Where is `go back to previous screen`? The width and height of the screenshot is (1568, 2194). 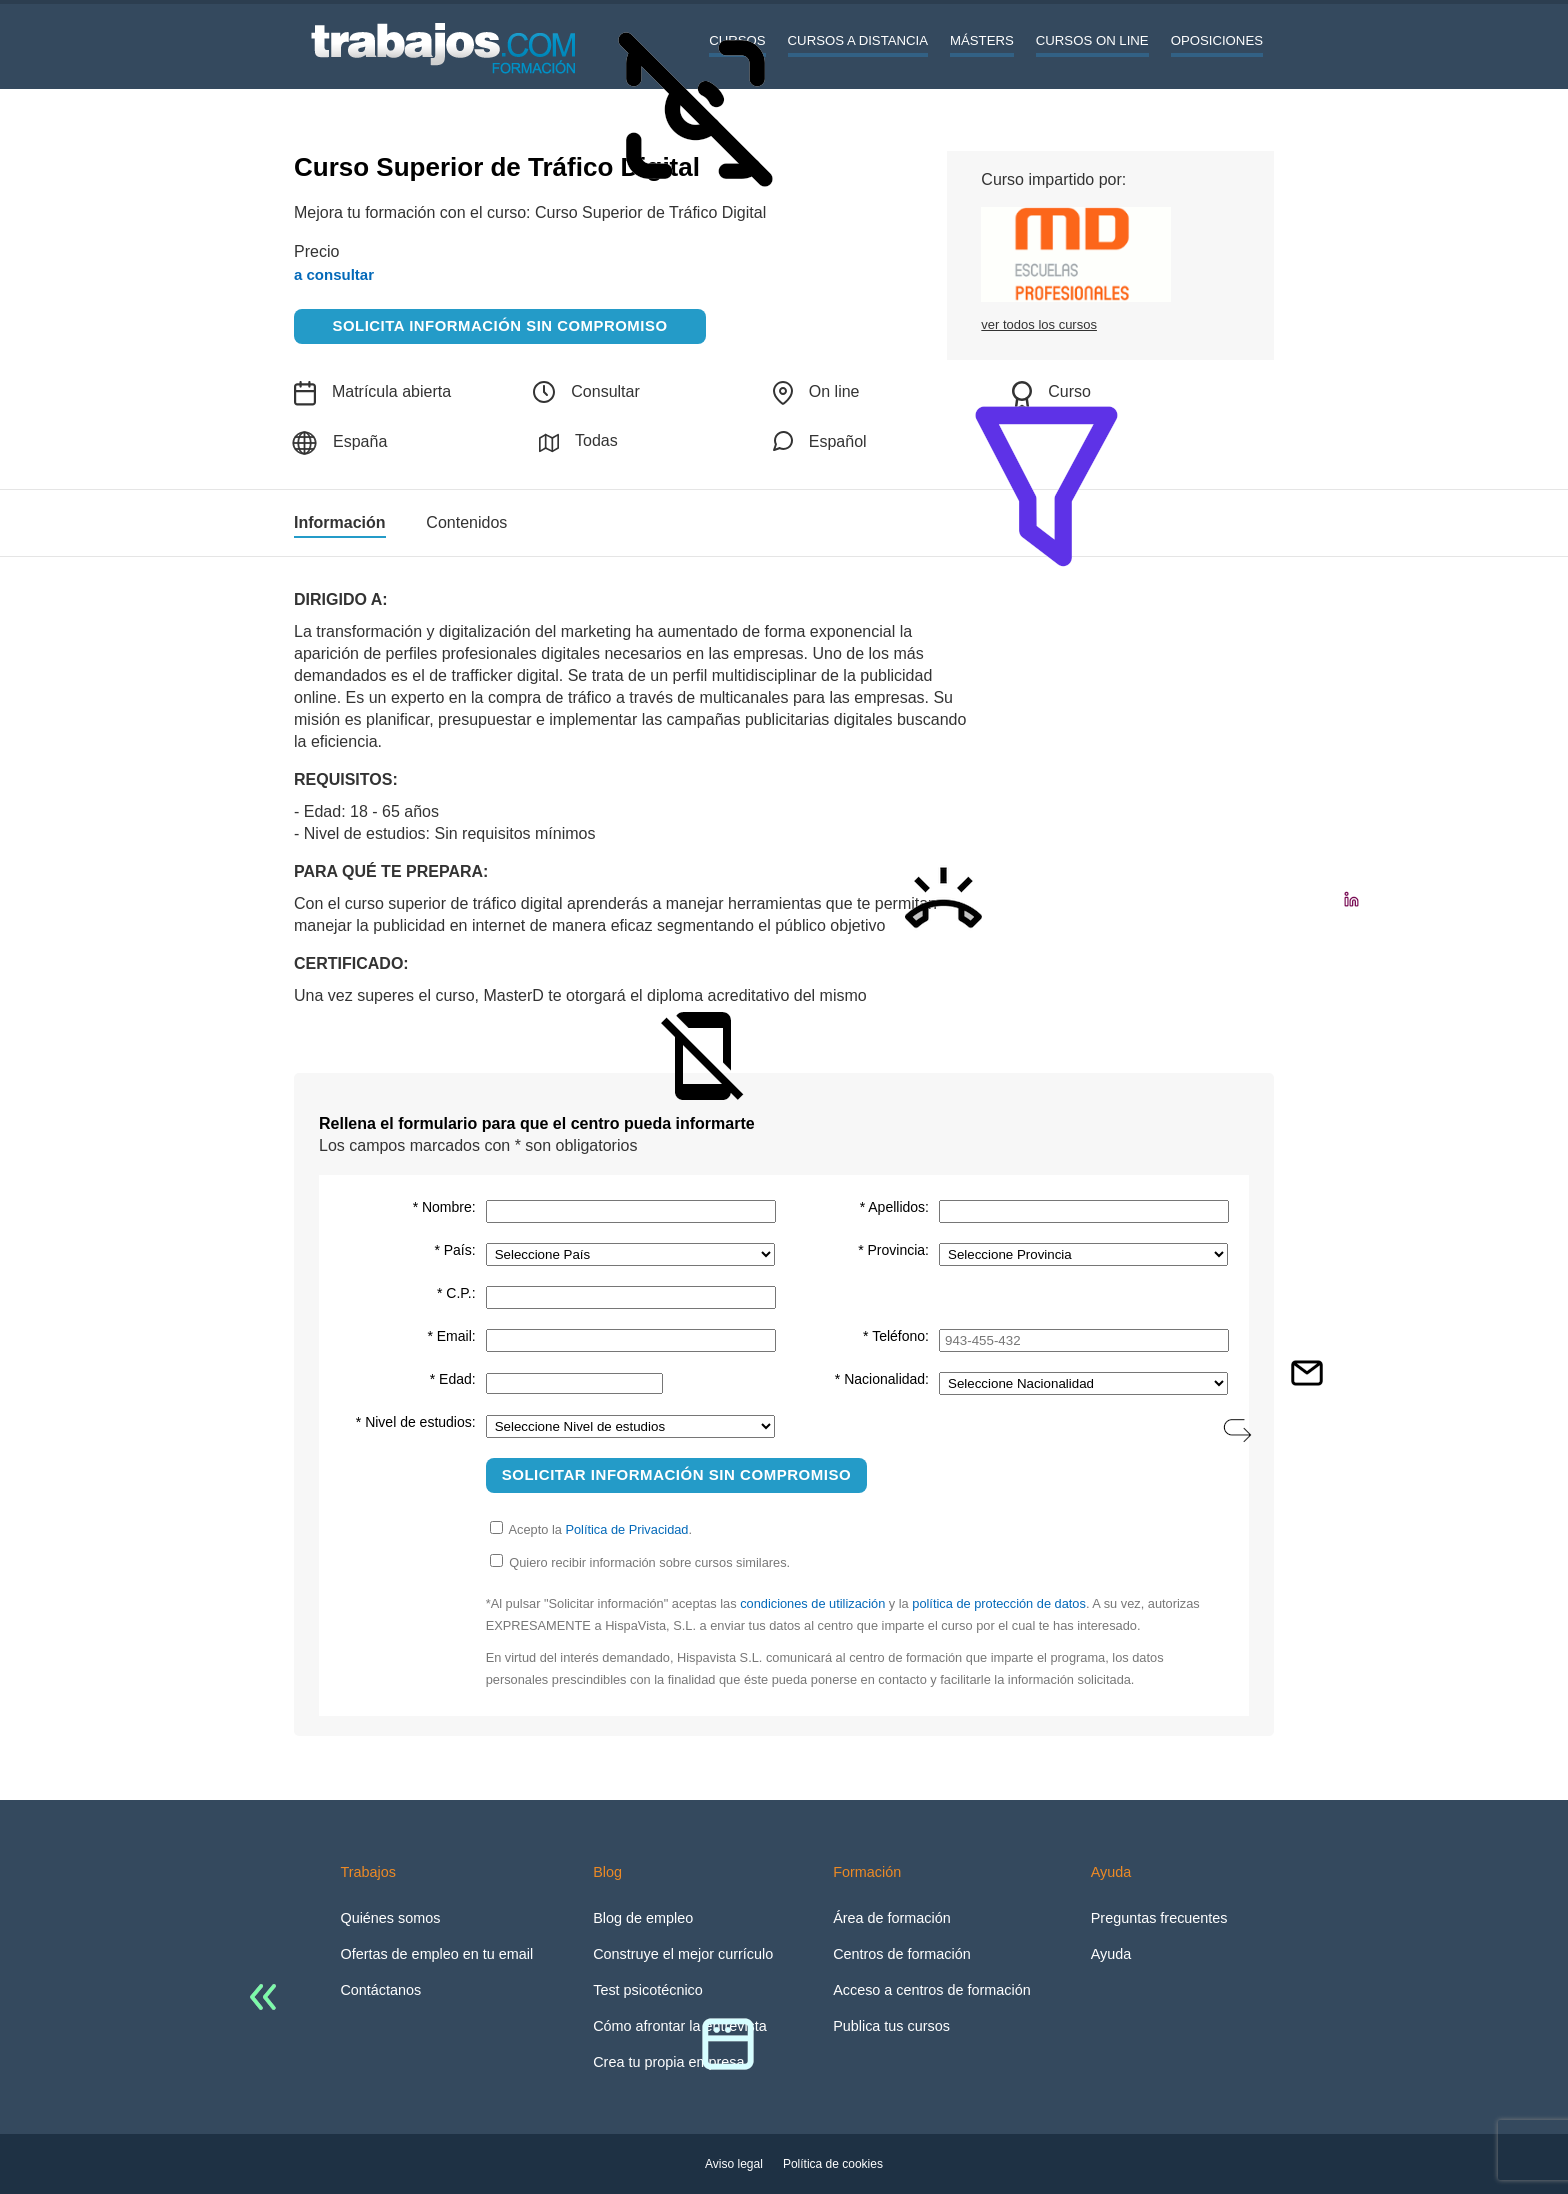 go back to previous screen is located at coordinates (263, 1997).